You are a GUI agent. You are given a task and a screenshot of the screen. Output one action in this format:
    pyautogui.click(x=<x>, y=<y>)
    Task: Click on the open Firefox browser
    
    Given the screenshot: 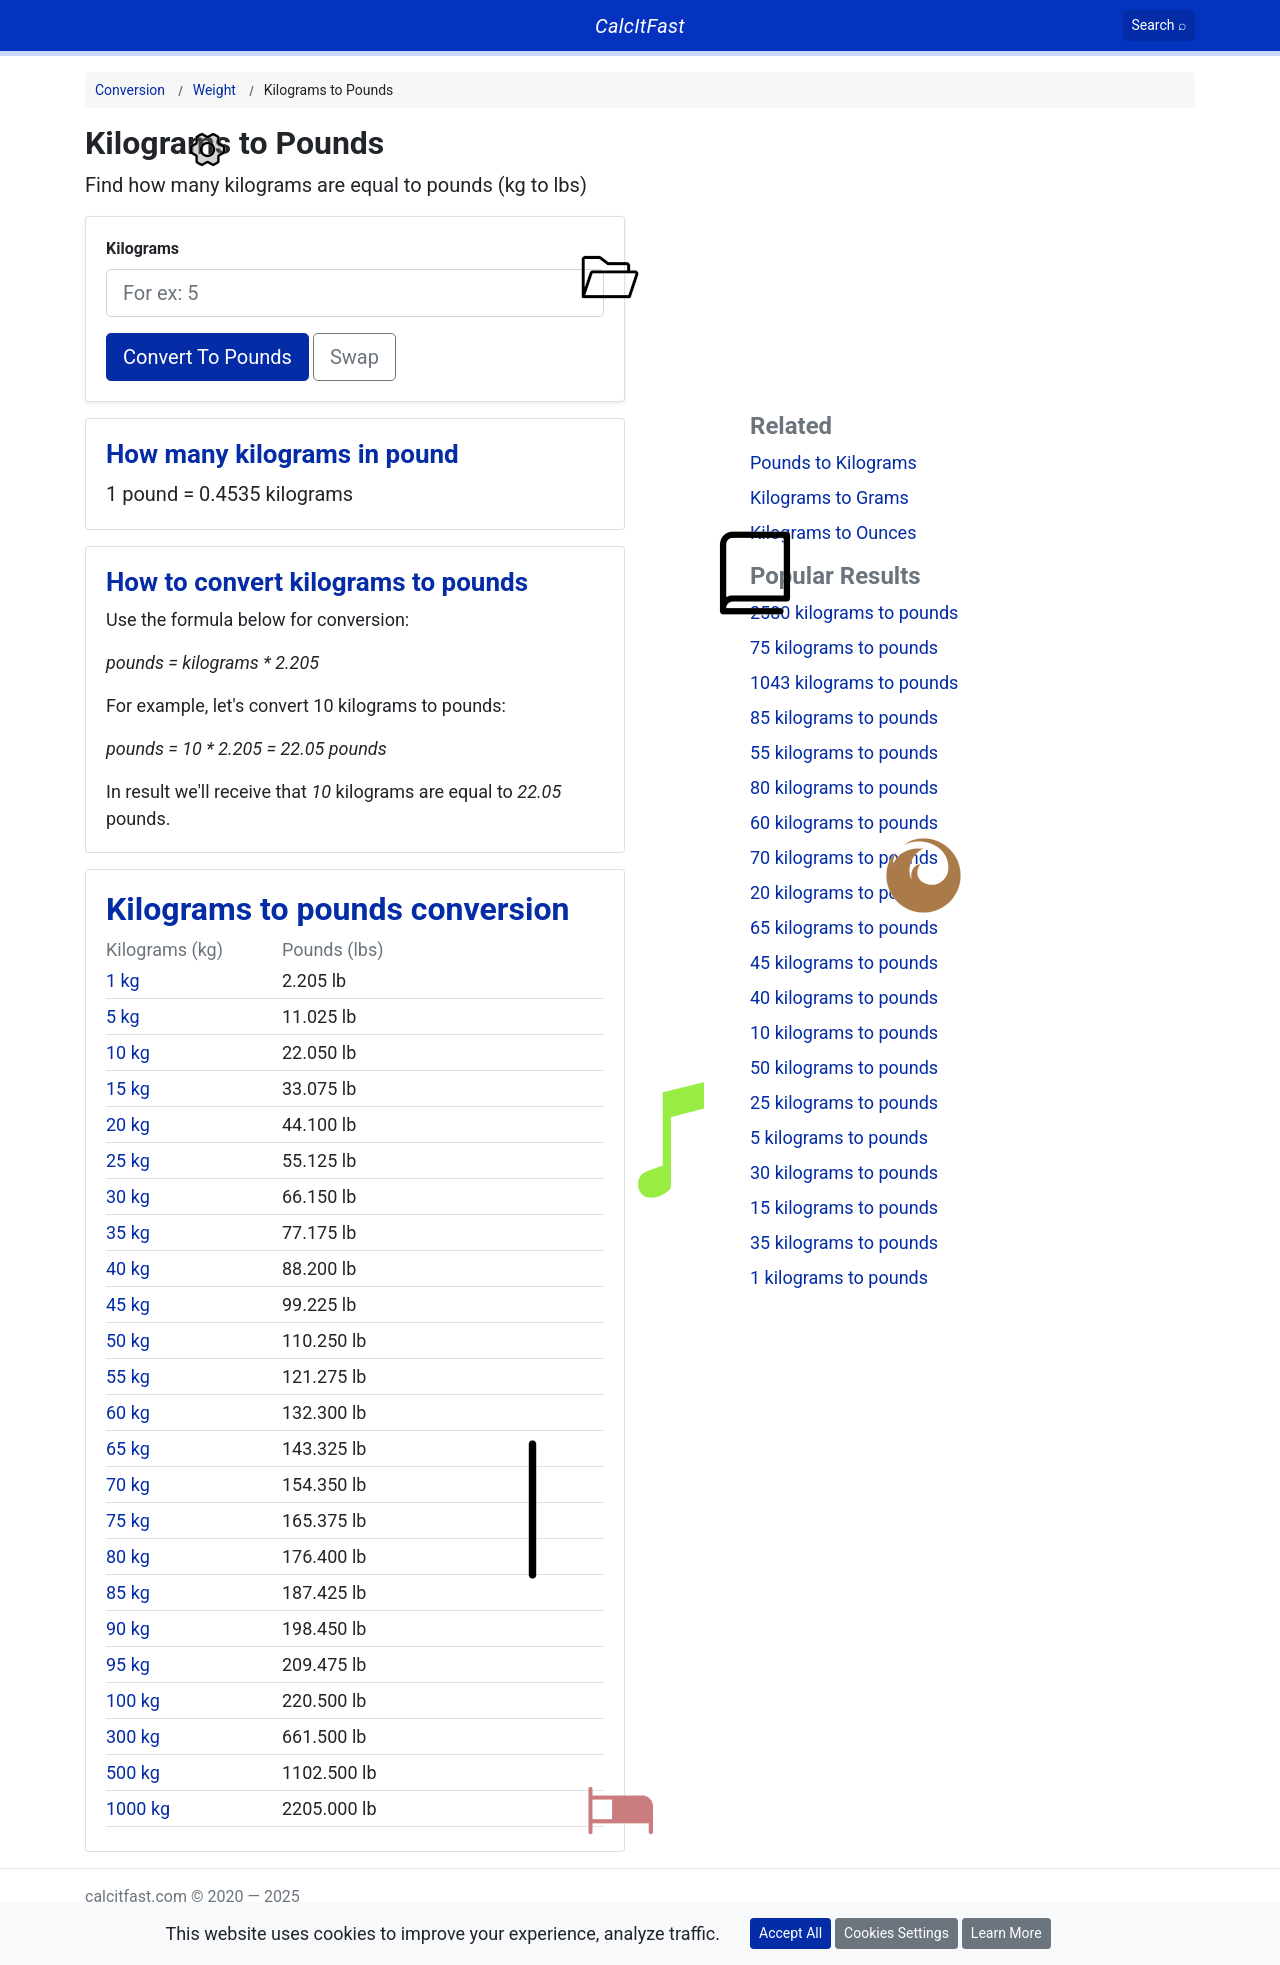 What is the action you would take?
    pyautogui.click(x=923, y=875)
    